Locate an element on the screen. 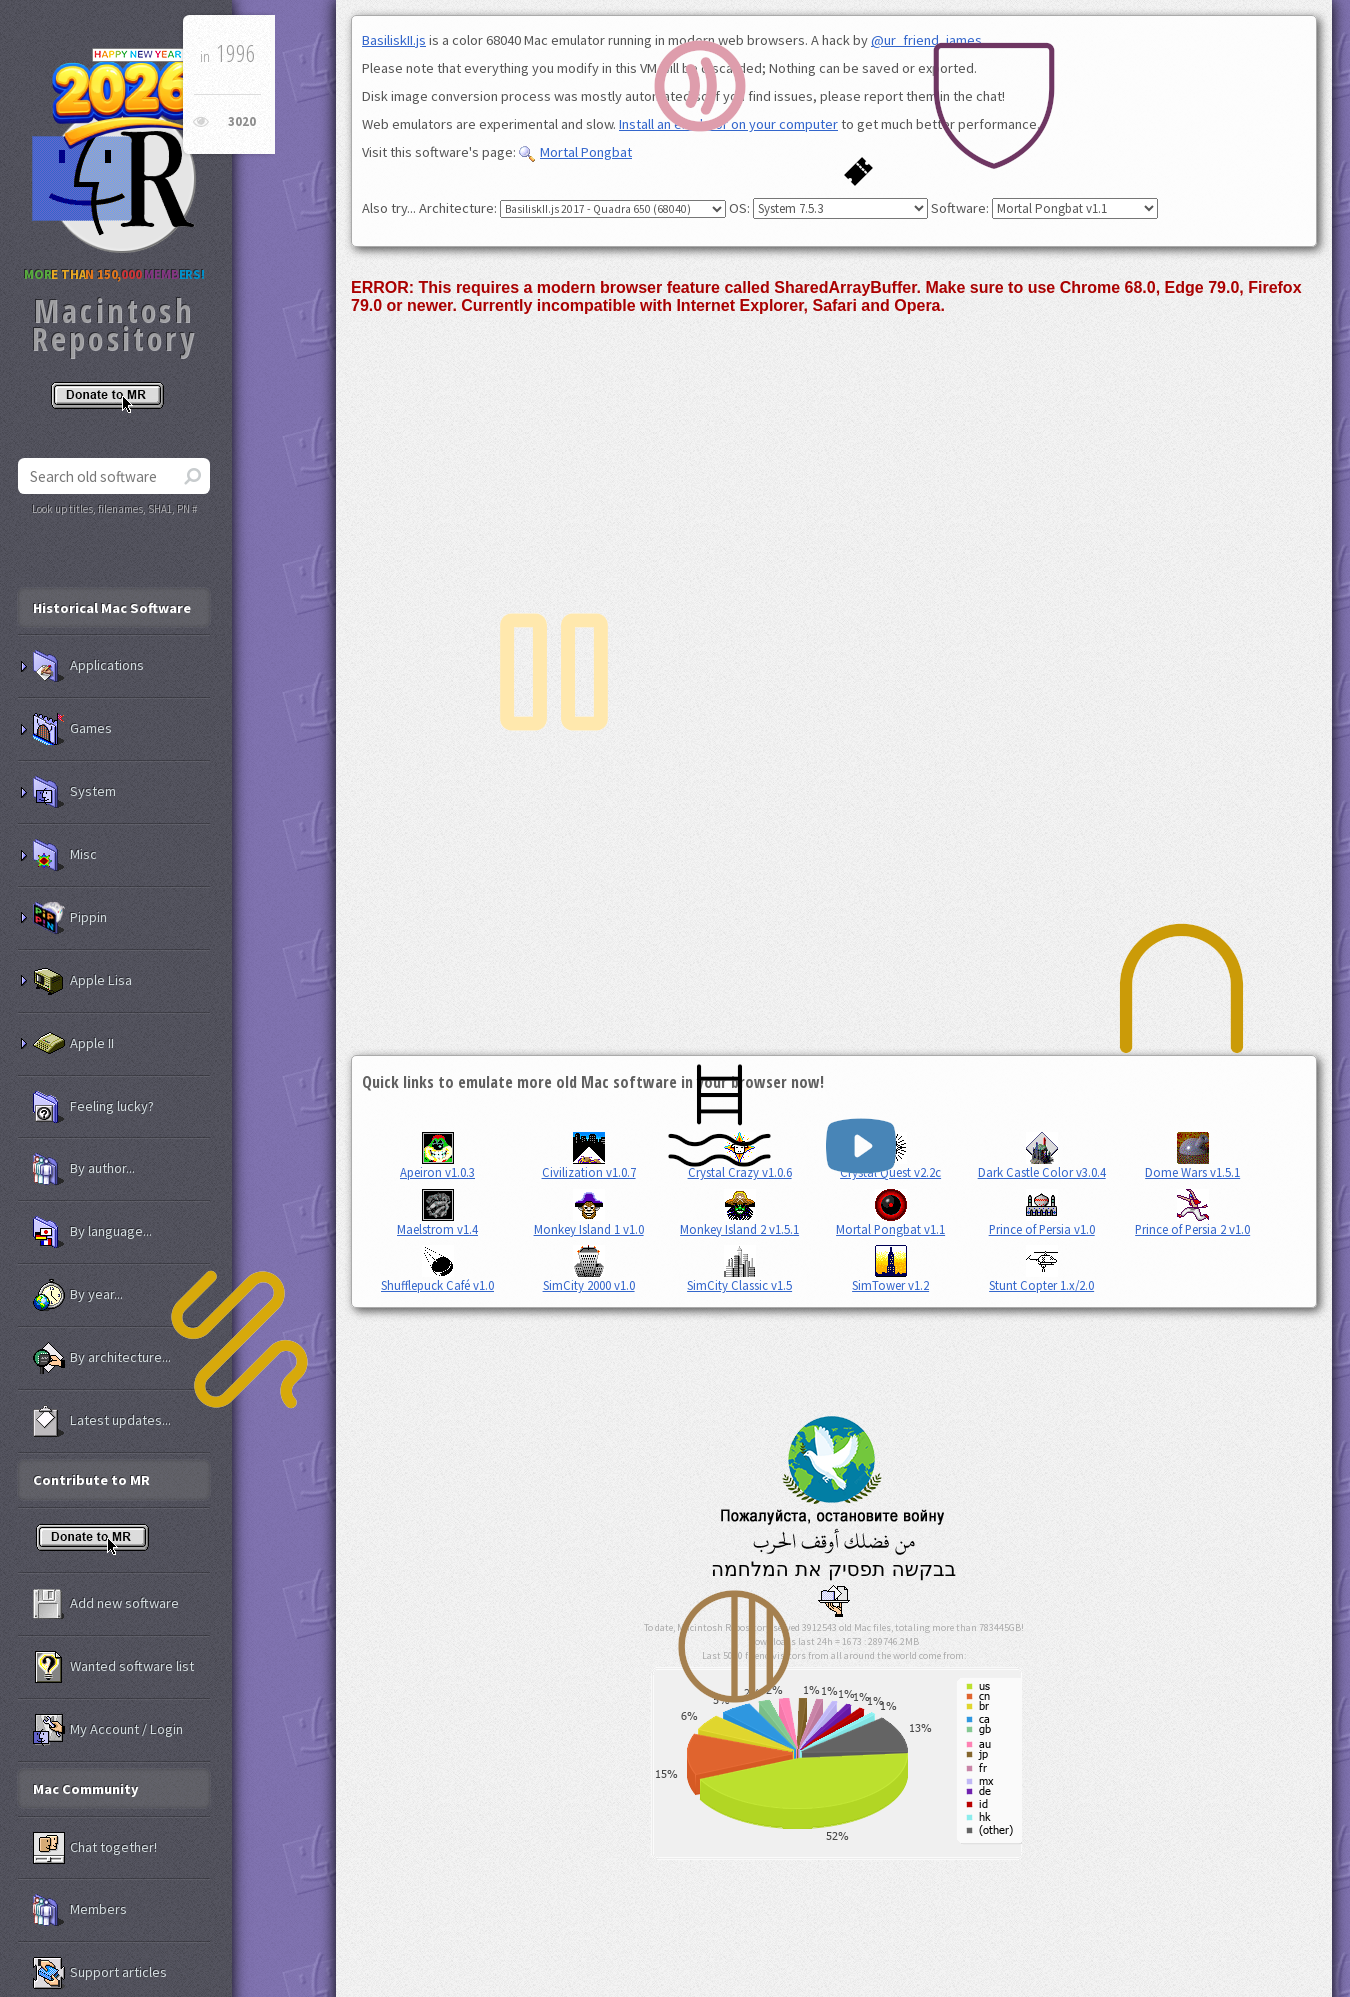 The height and width of the screenshot is (1997, 1350). pause media playback is located at coordinates (554, 672).